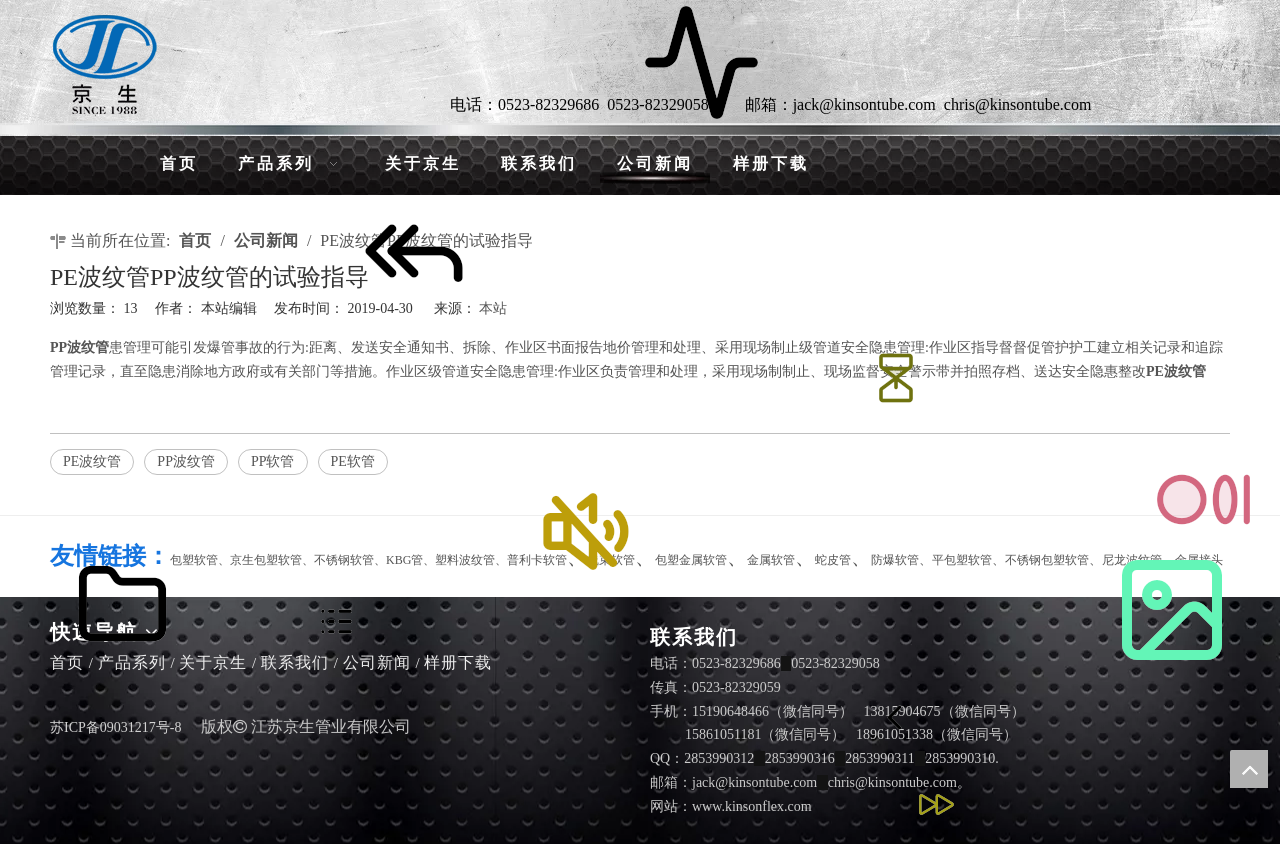  What do you see at coordinates (584, 531) in the screenshot?
I see `mute audio or sound` at bounding box center [584, 531].